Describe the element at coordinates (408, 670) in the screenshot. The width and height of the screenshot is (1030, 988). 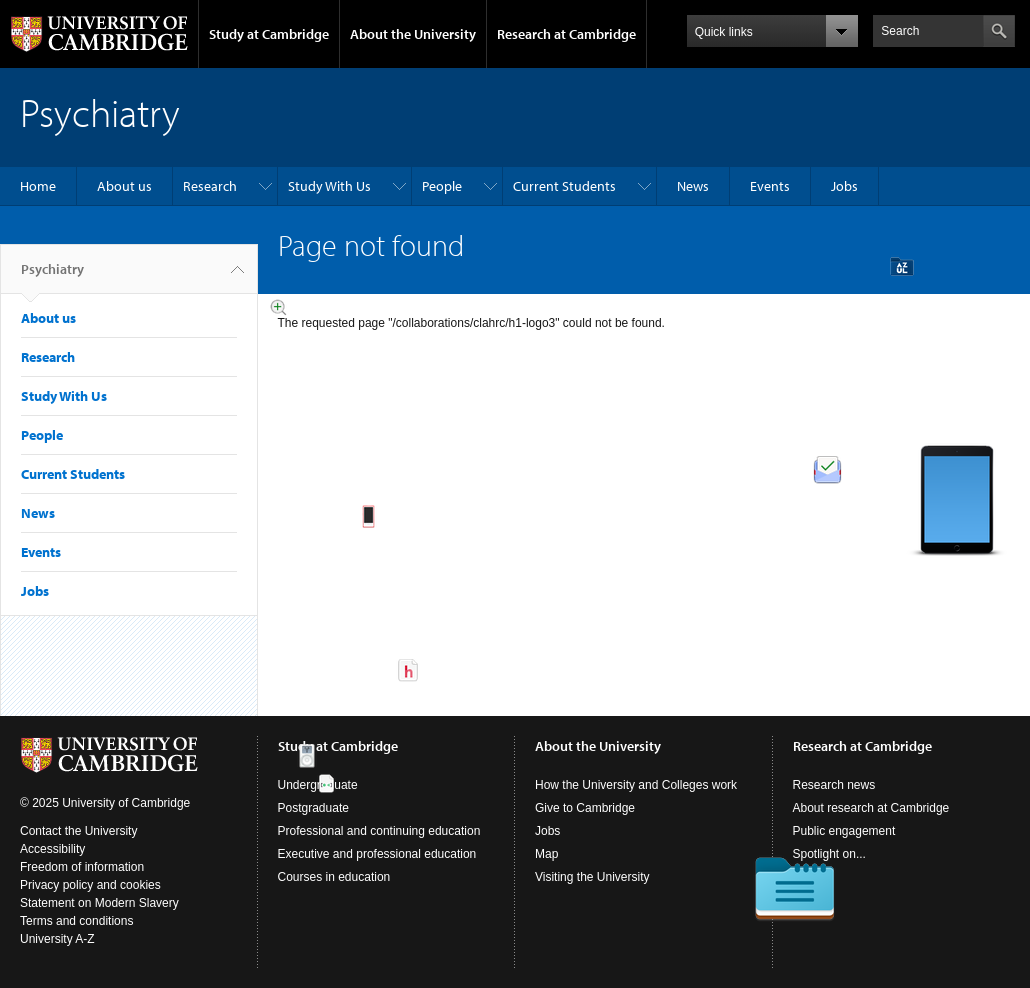
I see `c/c++ header file` at that location.